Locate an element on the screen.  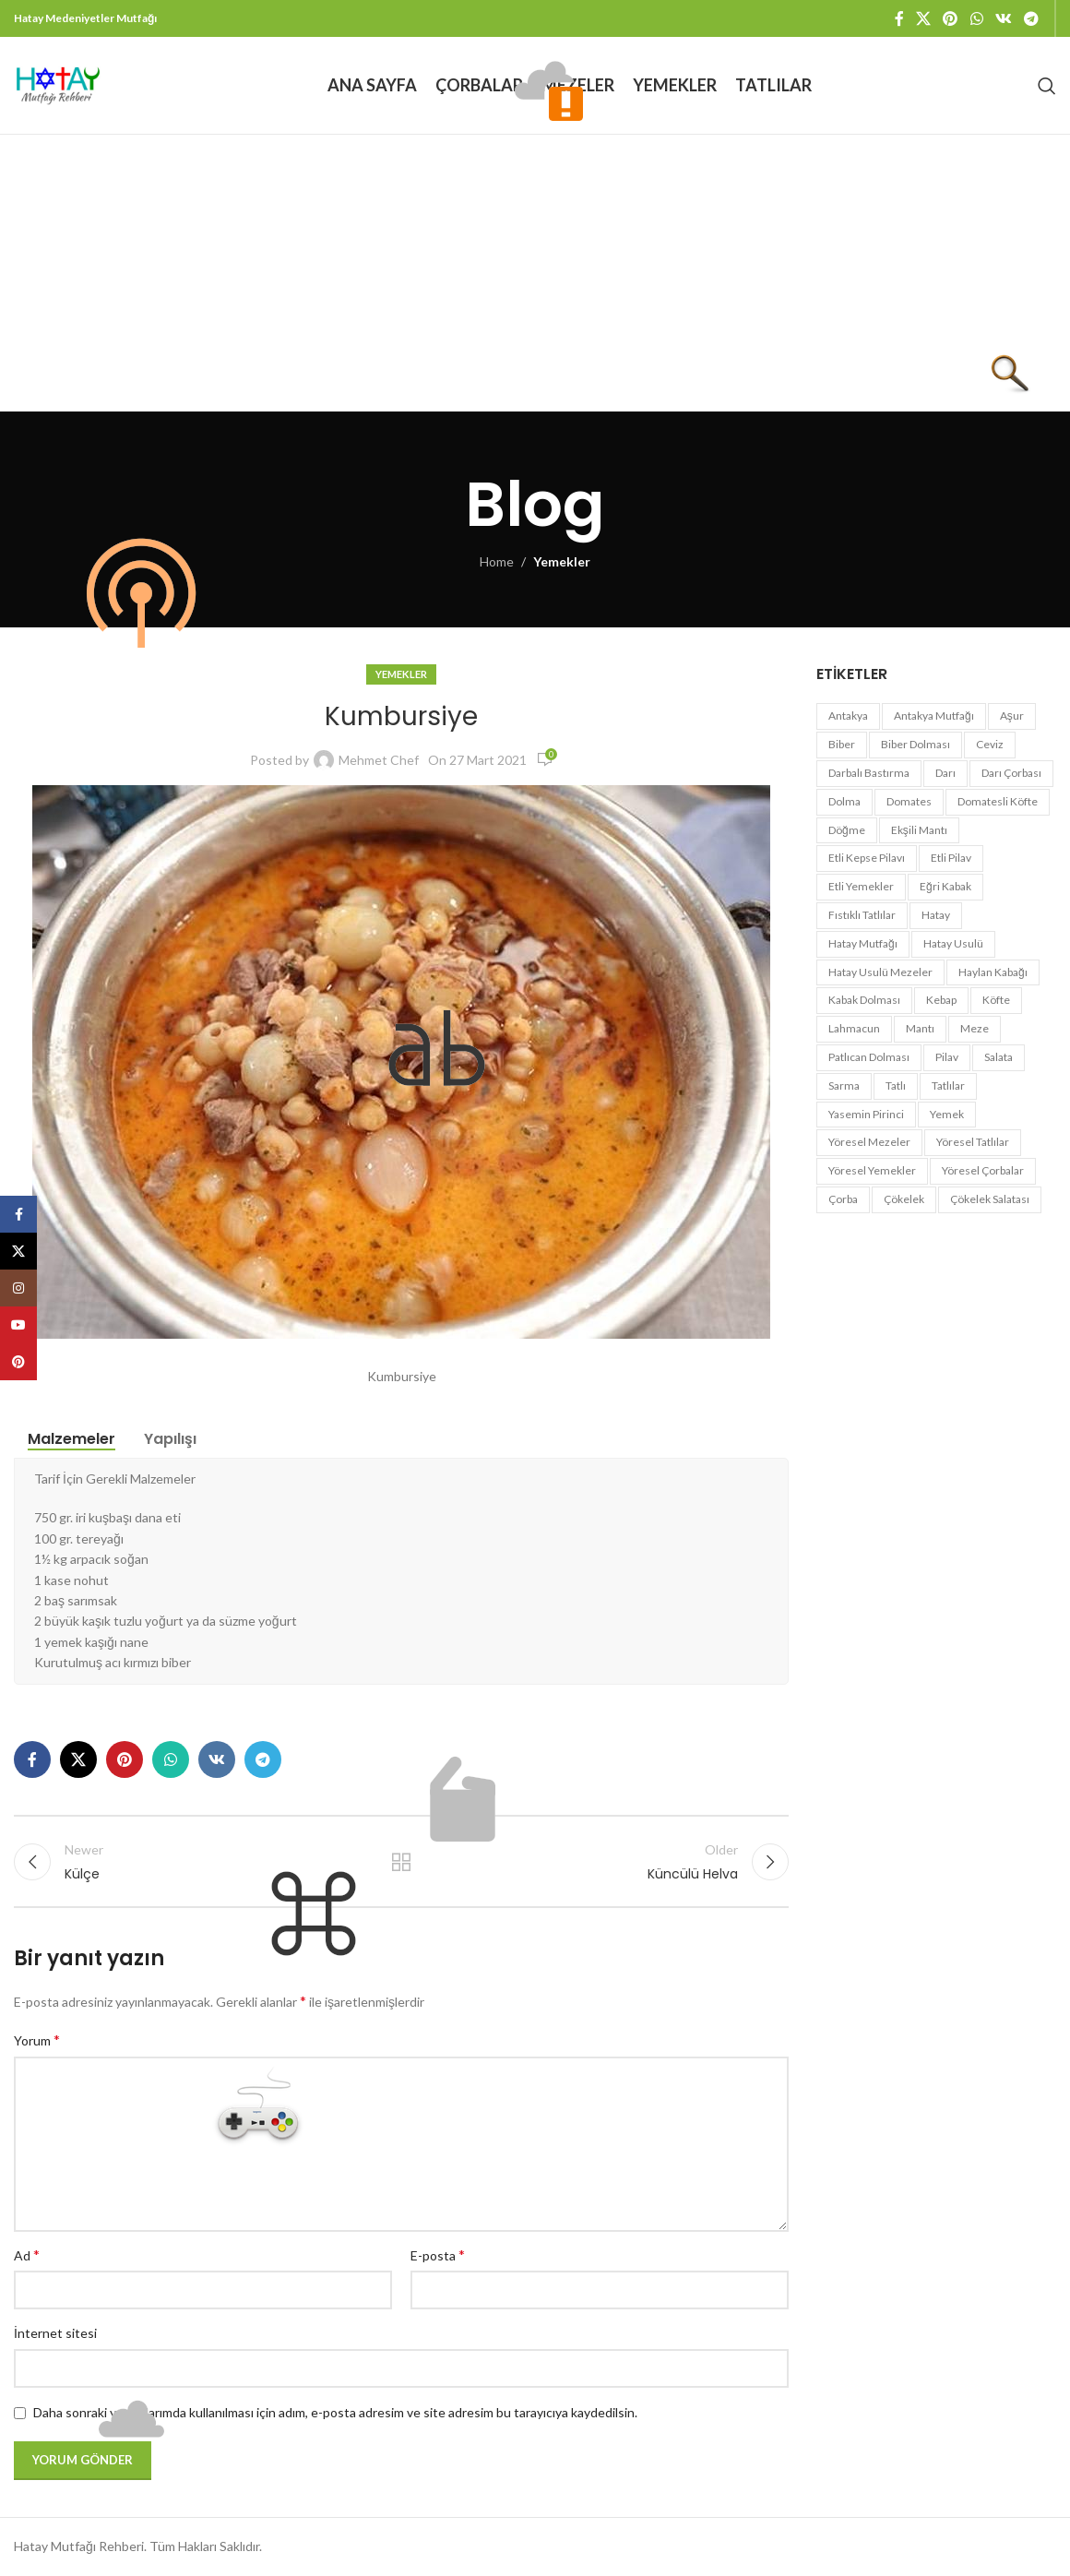
indicates overcast or cloudy weather conditions is located at coordinates (131, 2416).